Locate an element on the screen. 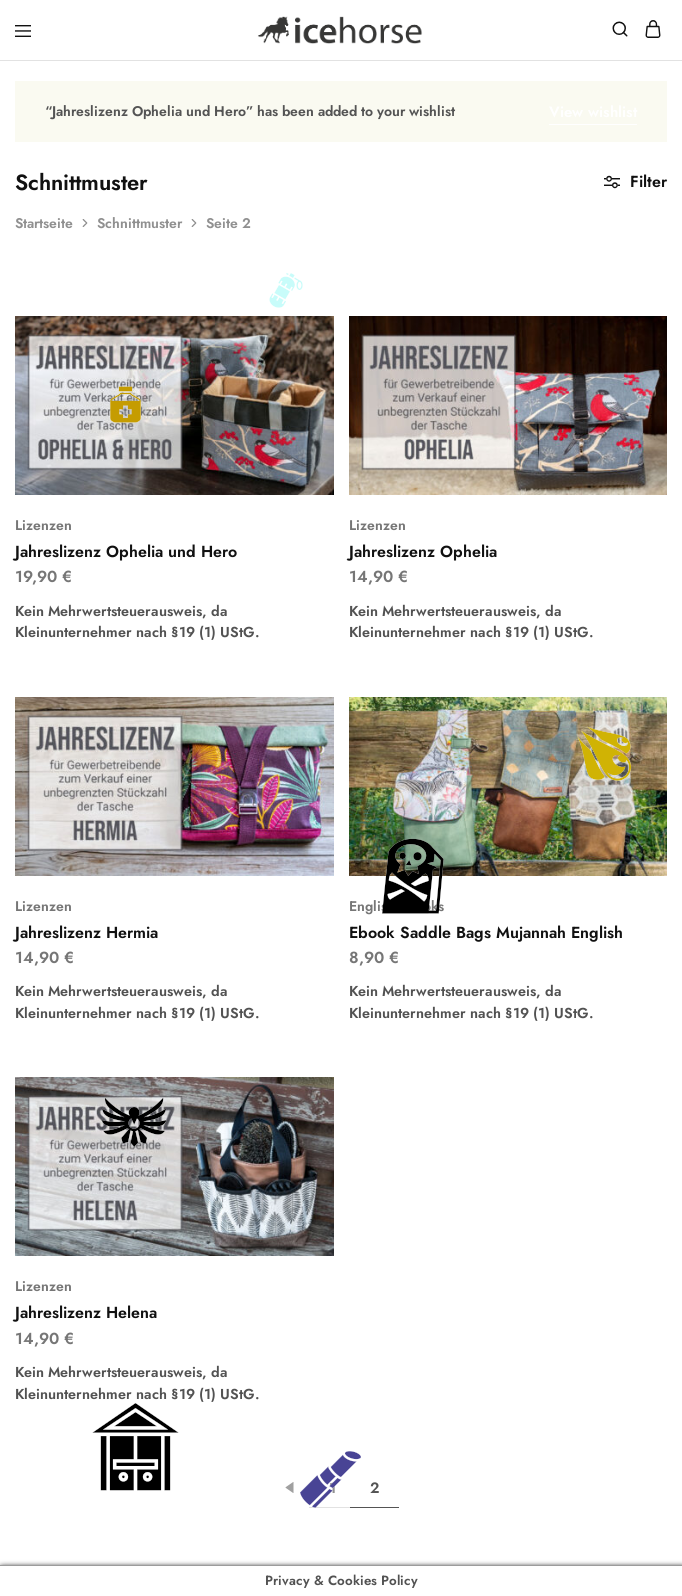 The width and height of the screenshot is (682, 1596). access makeup or beauty tools is located at coordinates (330, 1479).